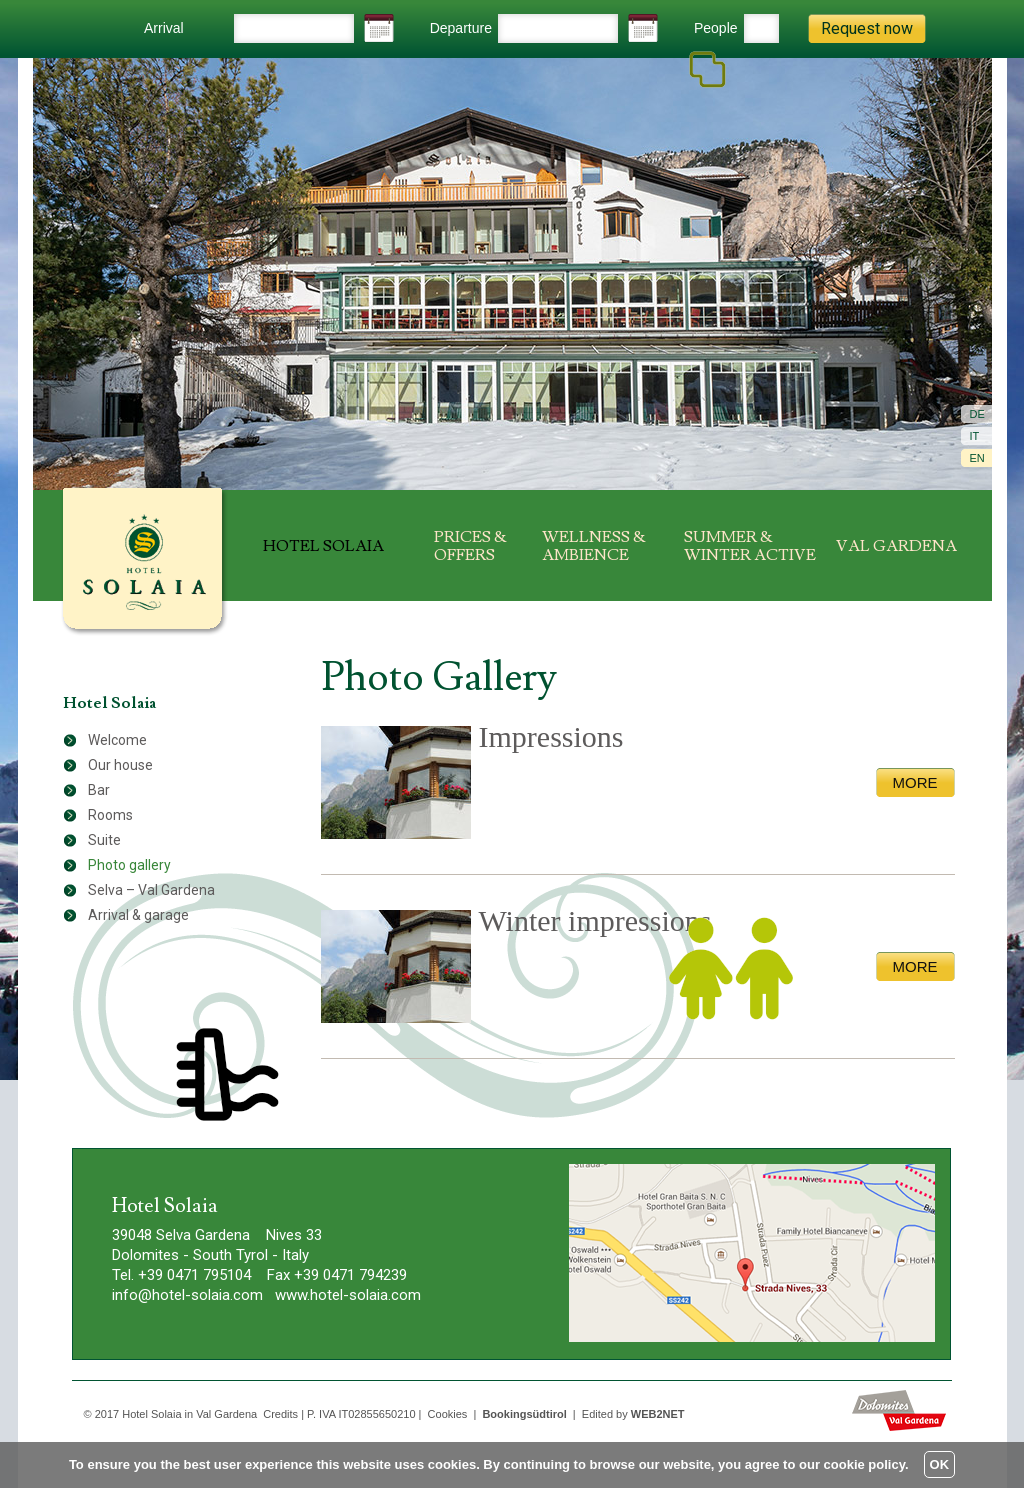  I want to click on merge or combine selected items, so click(707, 69).